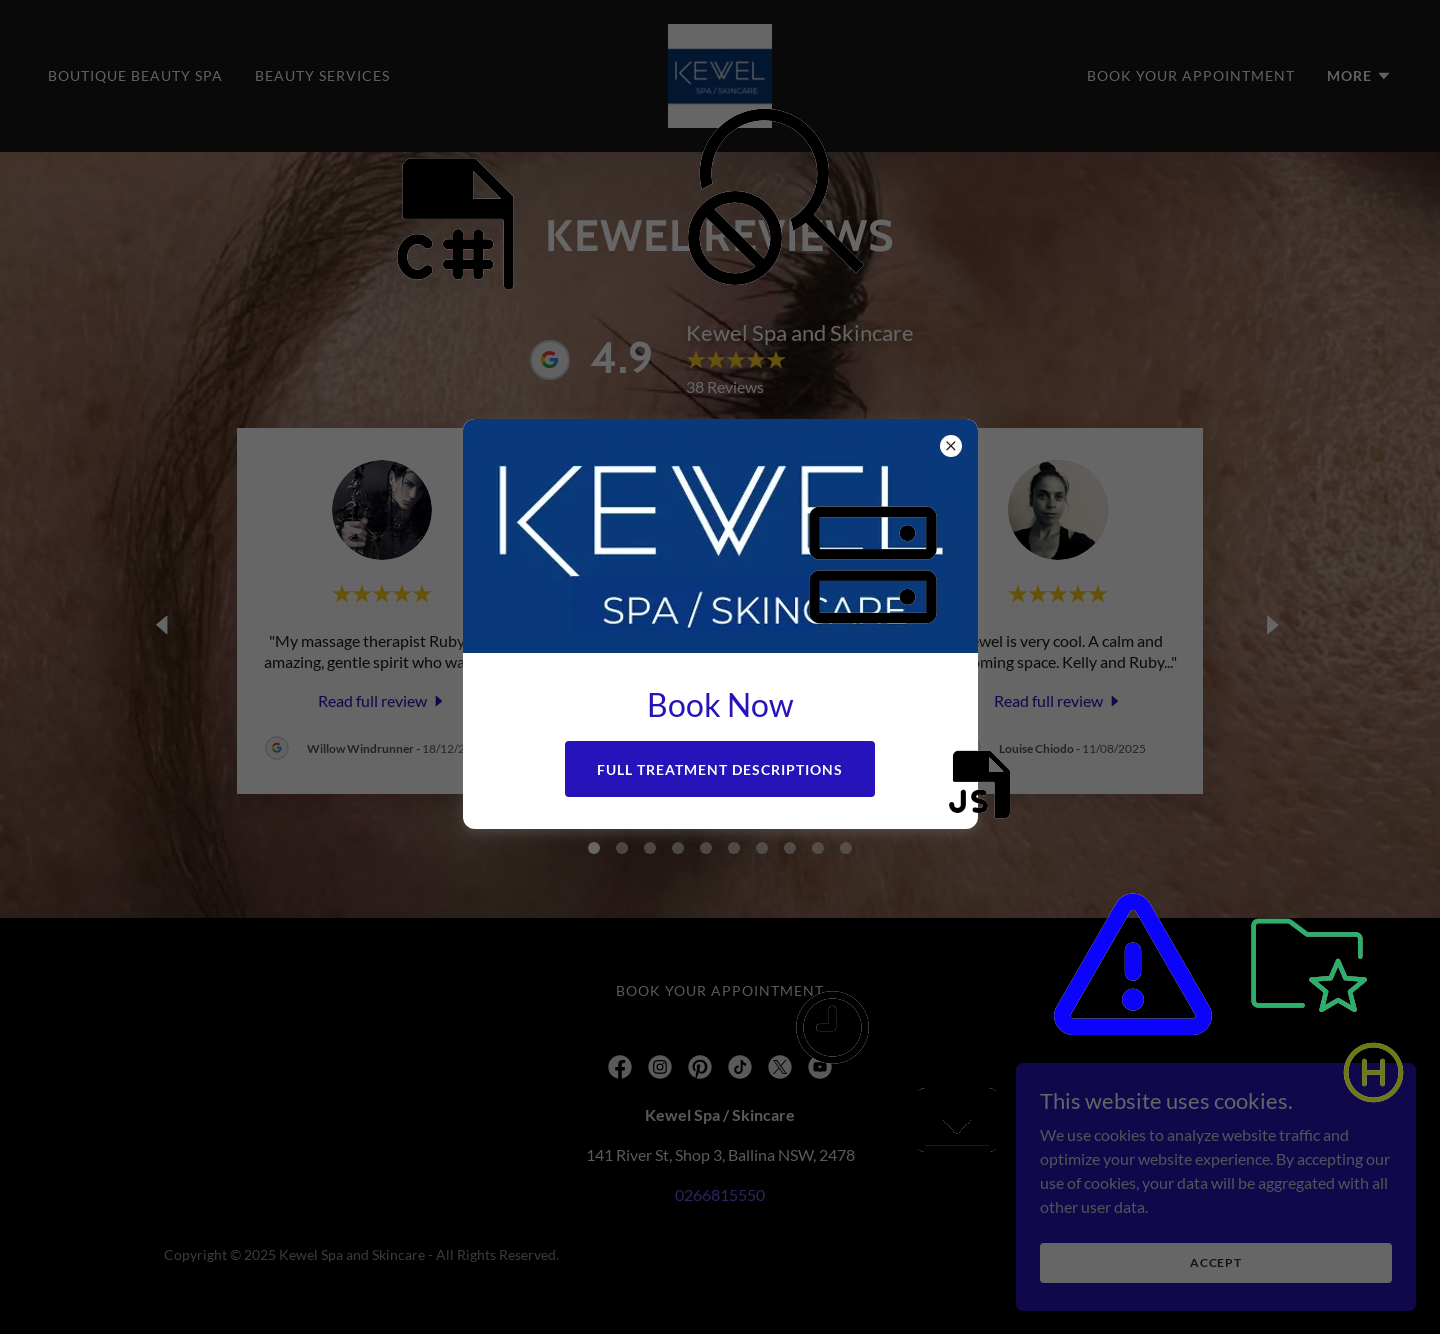  What do you see at coordinates (458, 224) in the screenshot?
I see `open a C# source code file` at bounding box center [458, 224].